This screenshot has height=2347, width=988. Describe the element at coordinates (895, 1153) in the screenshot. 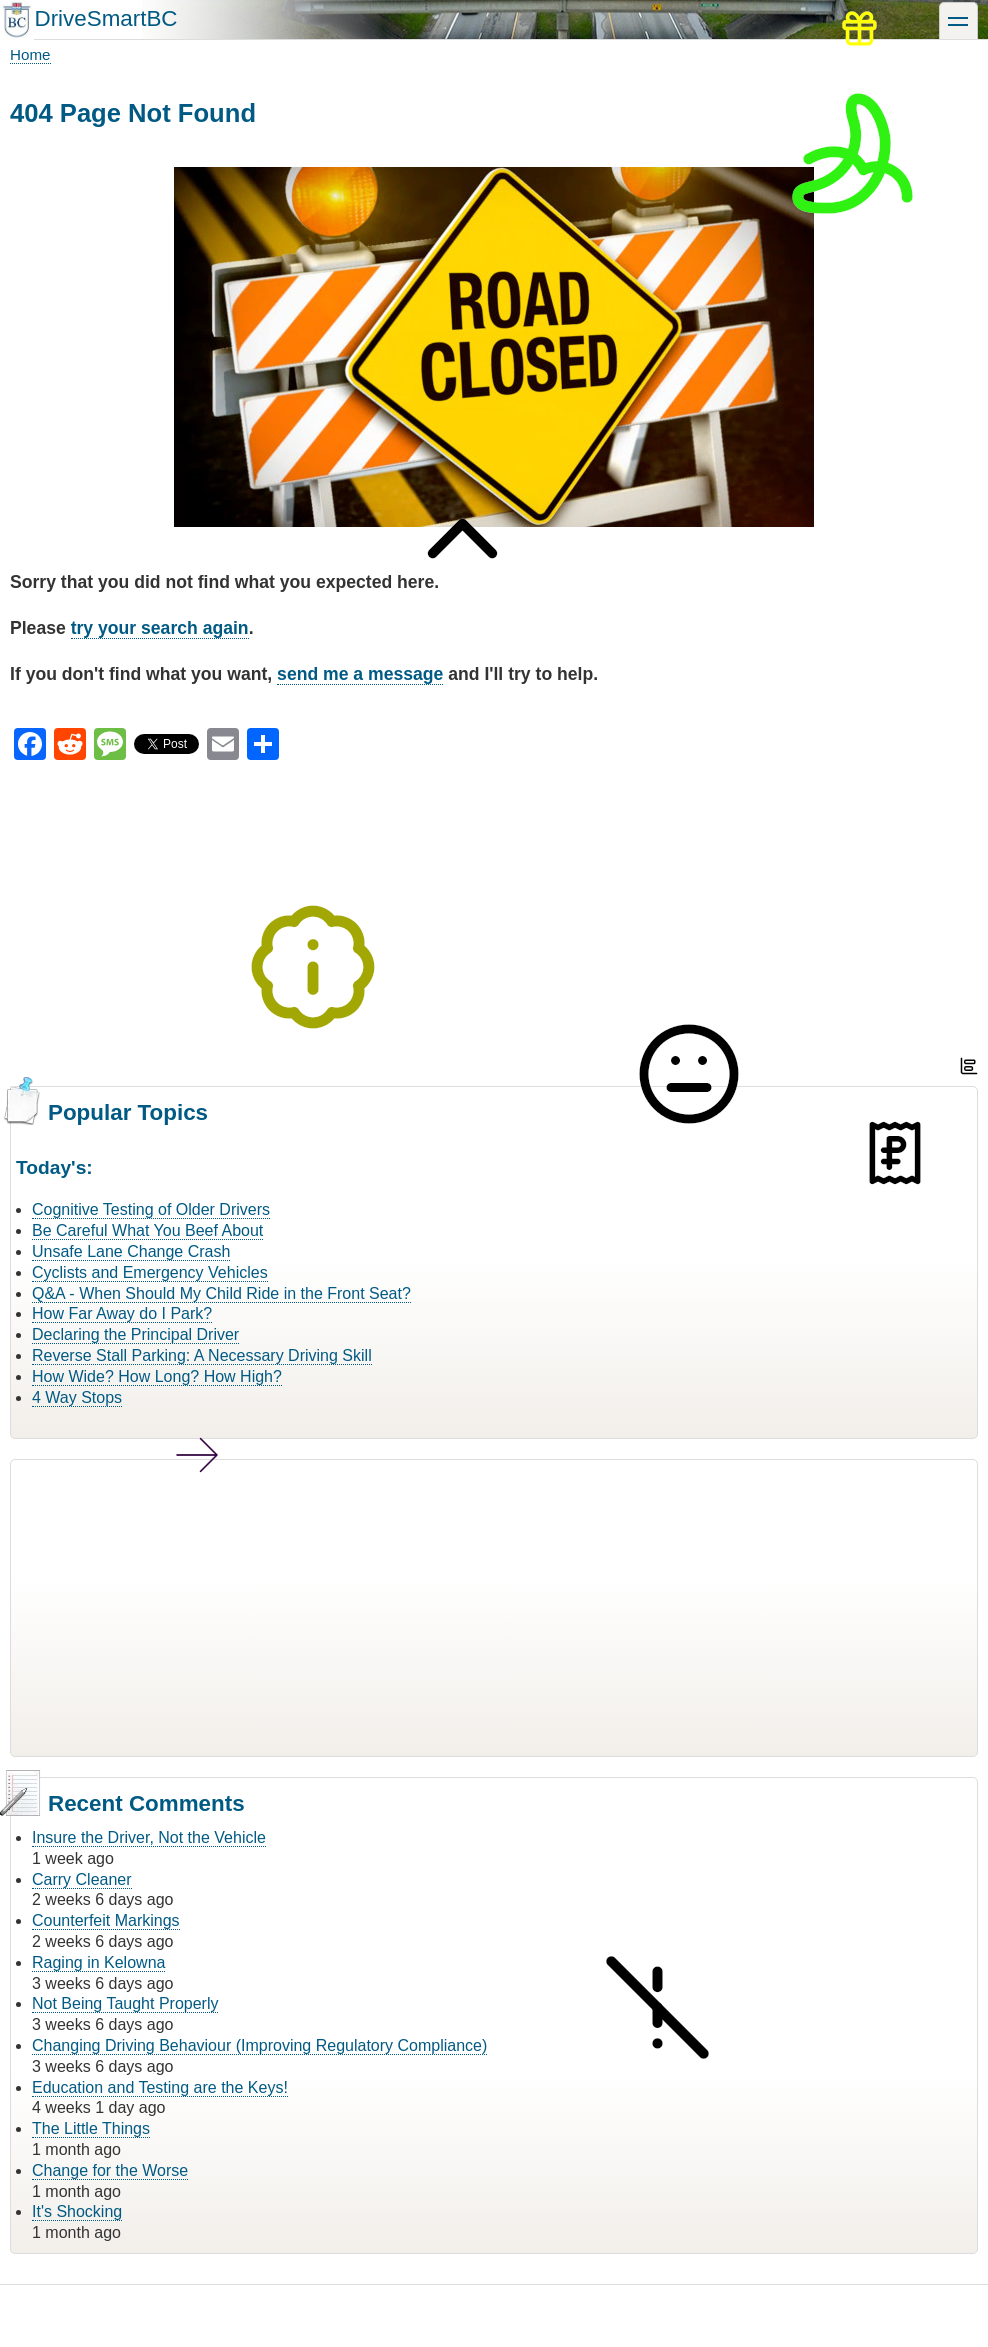

I see `view receipt or transaction in russian rubles` at that location.